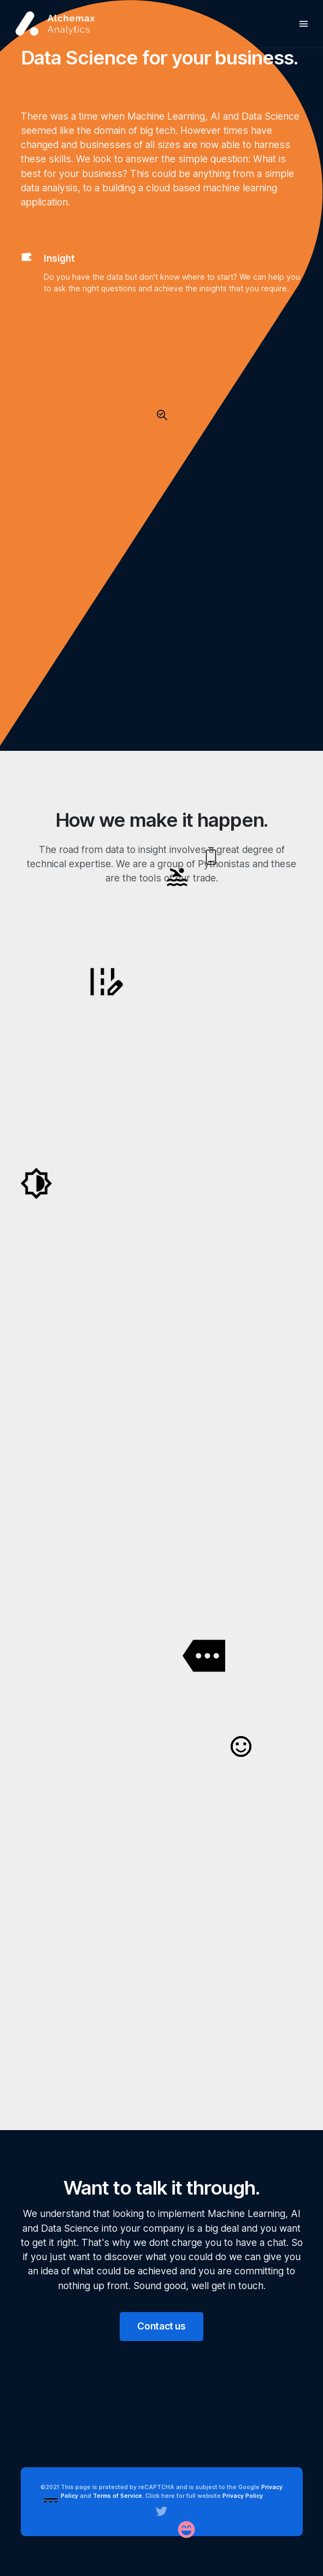  What do you see at coordinates (177, 877) in the screenshot?
I see `view swimming pool amenities` at bounding box center [177, 877].